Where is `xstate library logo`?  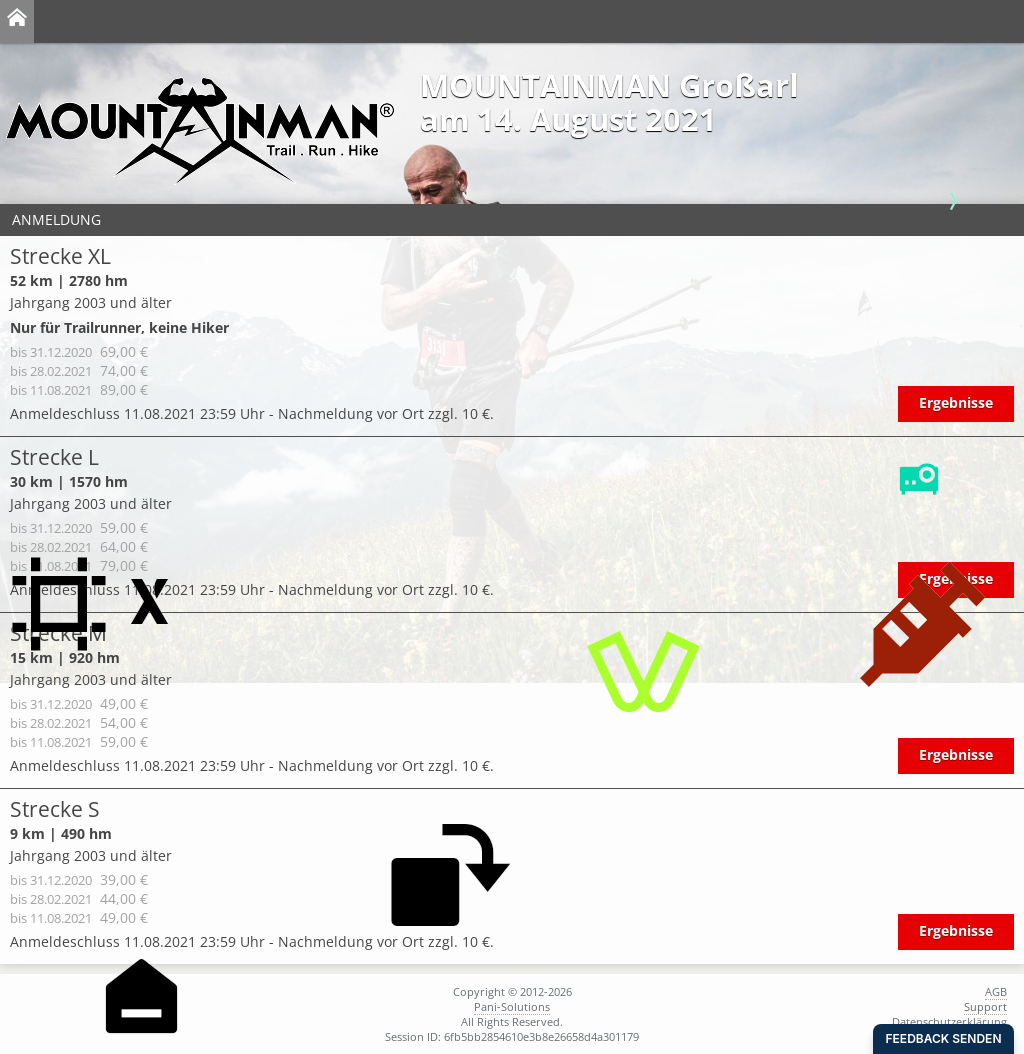 xstate library logo is located at coordinates (149, 601).